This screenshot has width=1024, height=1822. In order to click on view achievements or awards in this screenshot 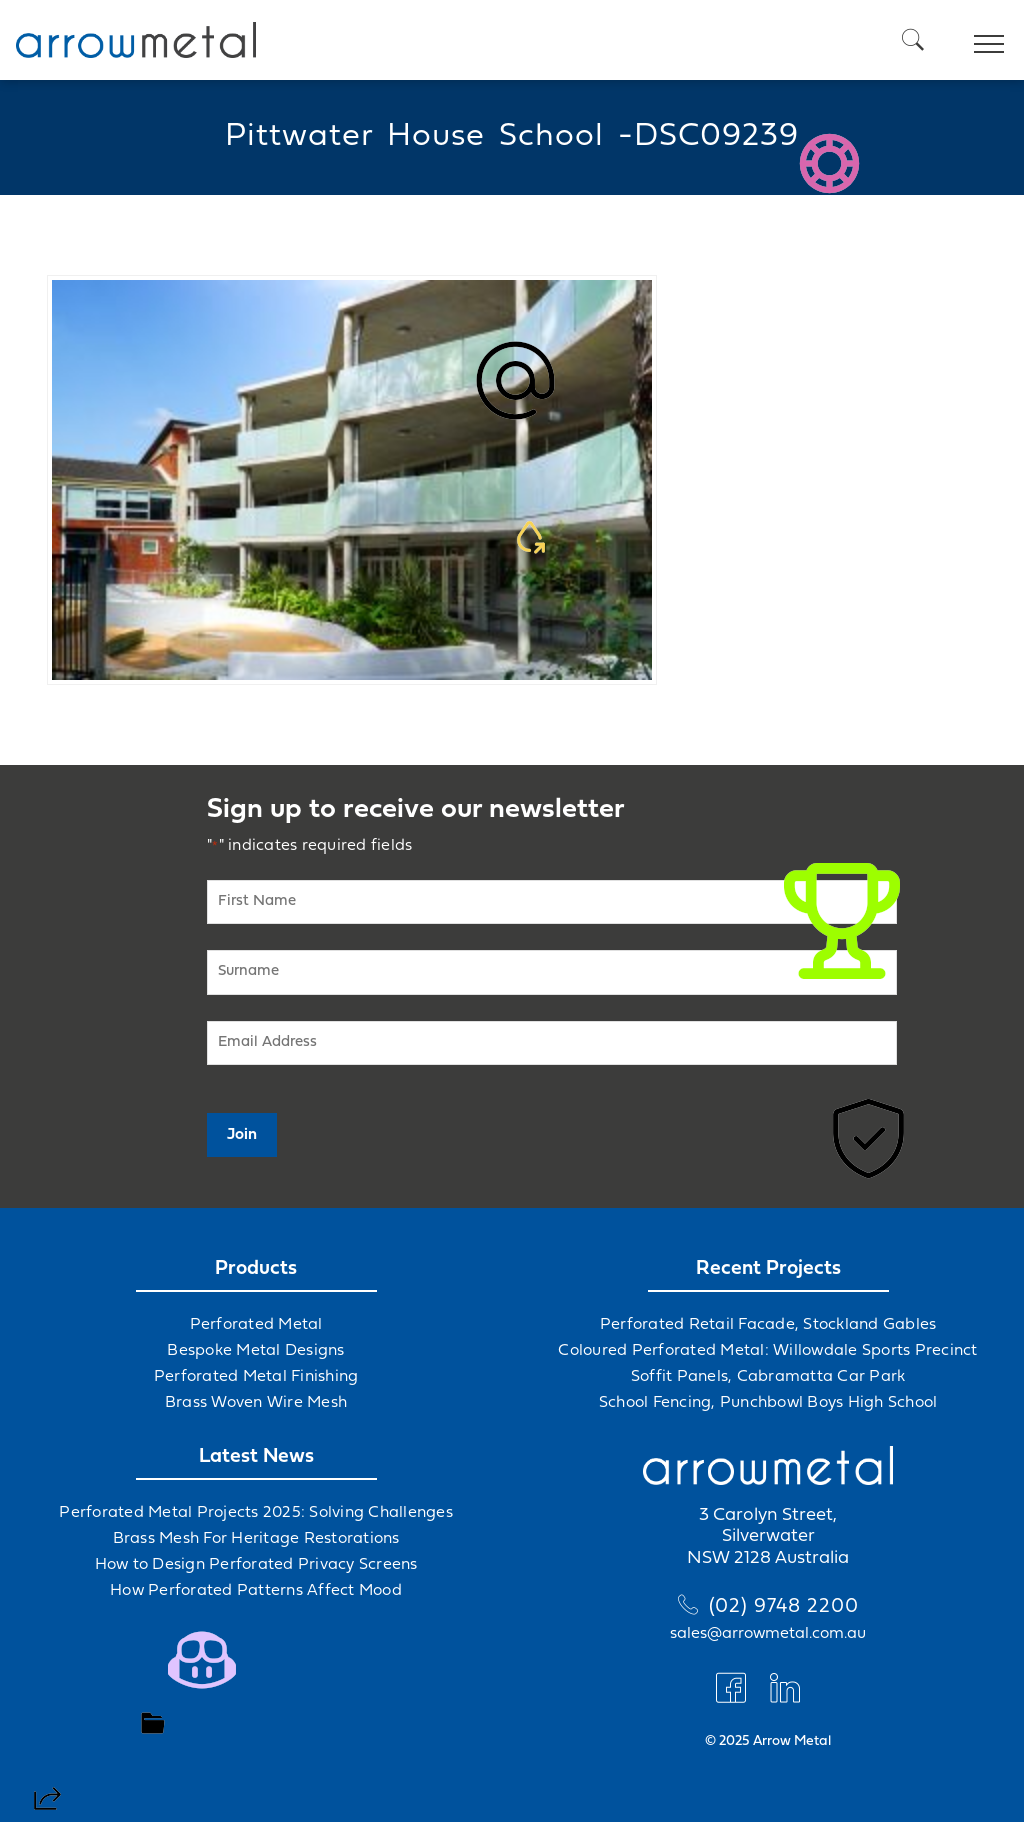, I will do `click(842, 921)`.